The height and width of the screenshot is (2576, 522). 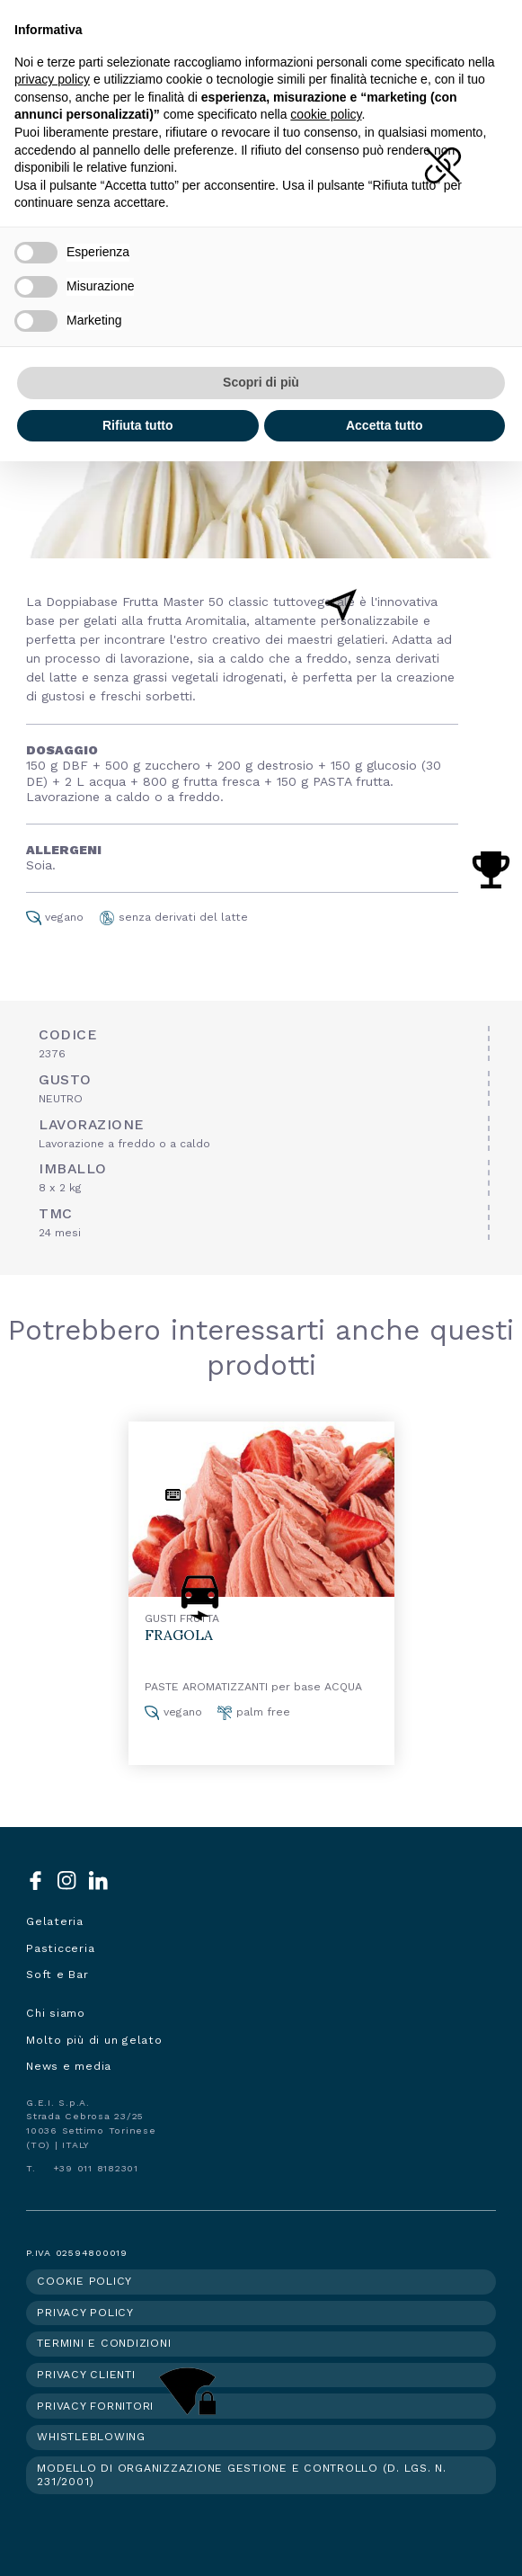 What do you see at coordinates (443, 165) in the screenshot?
I see `unlink or disconnect a linked item` at bounding box center [443, 165].